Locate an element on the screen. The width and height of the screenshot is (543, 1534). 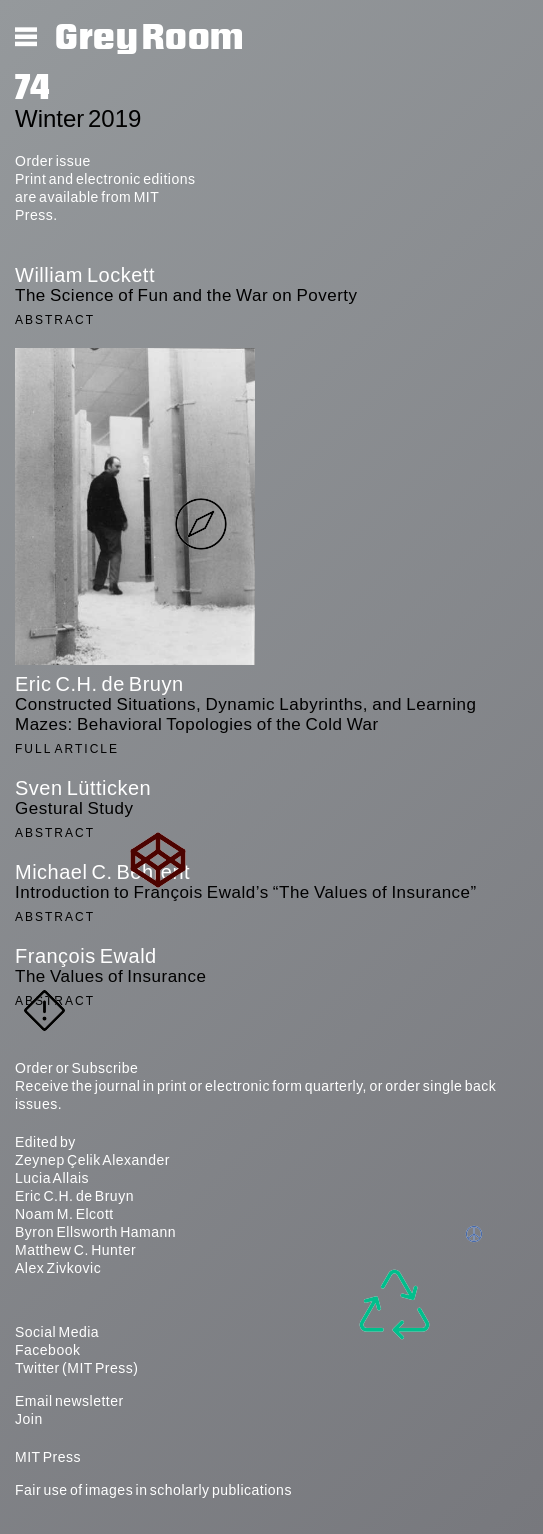
indicates recyclable item or material is located at coordinates (394, 1304).